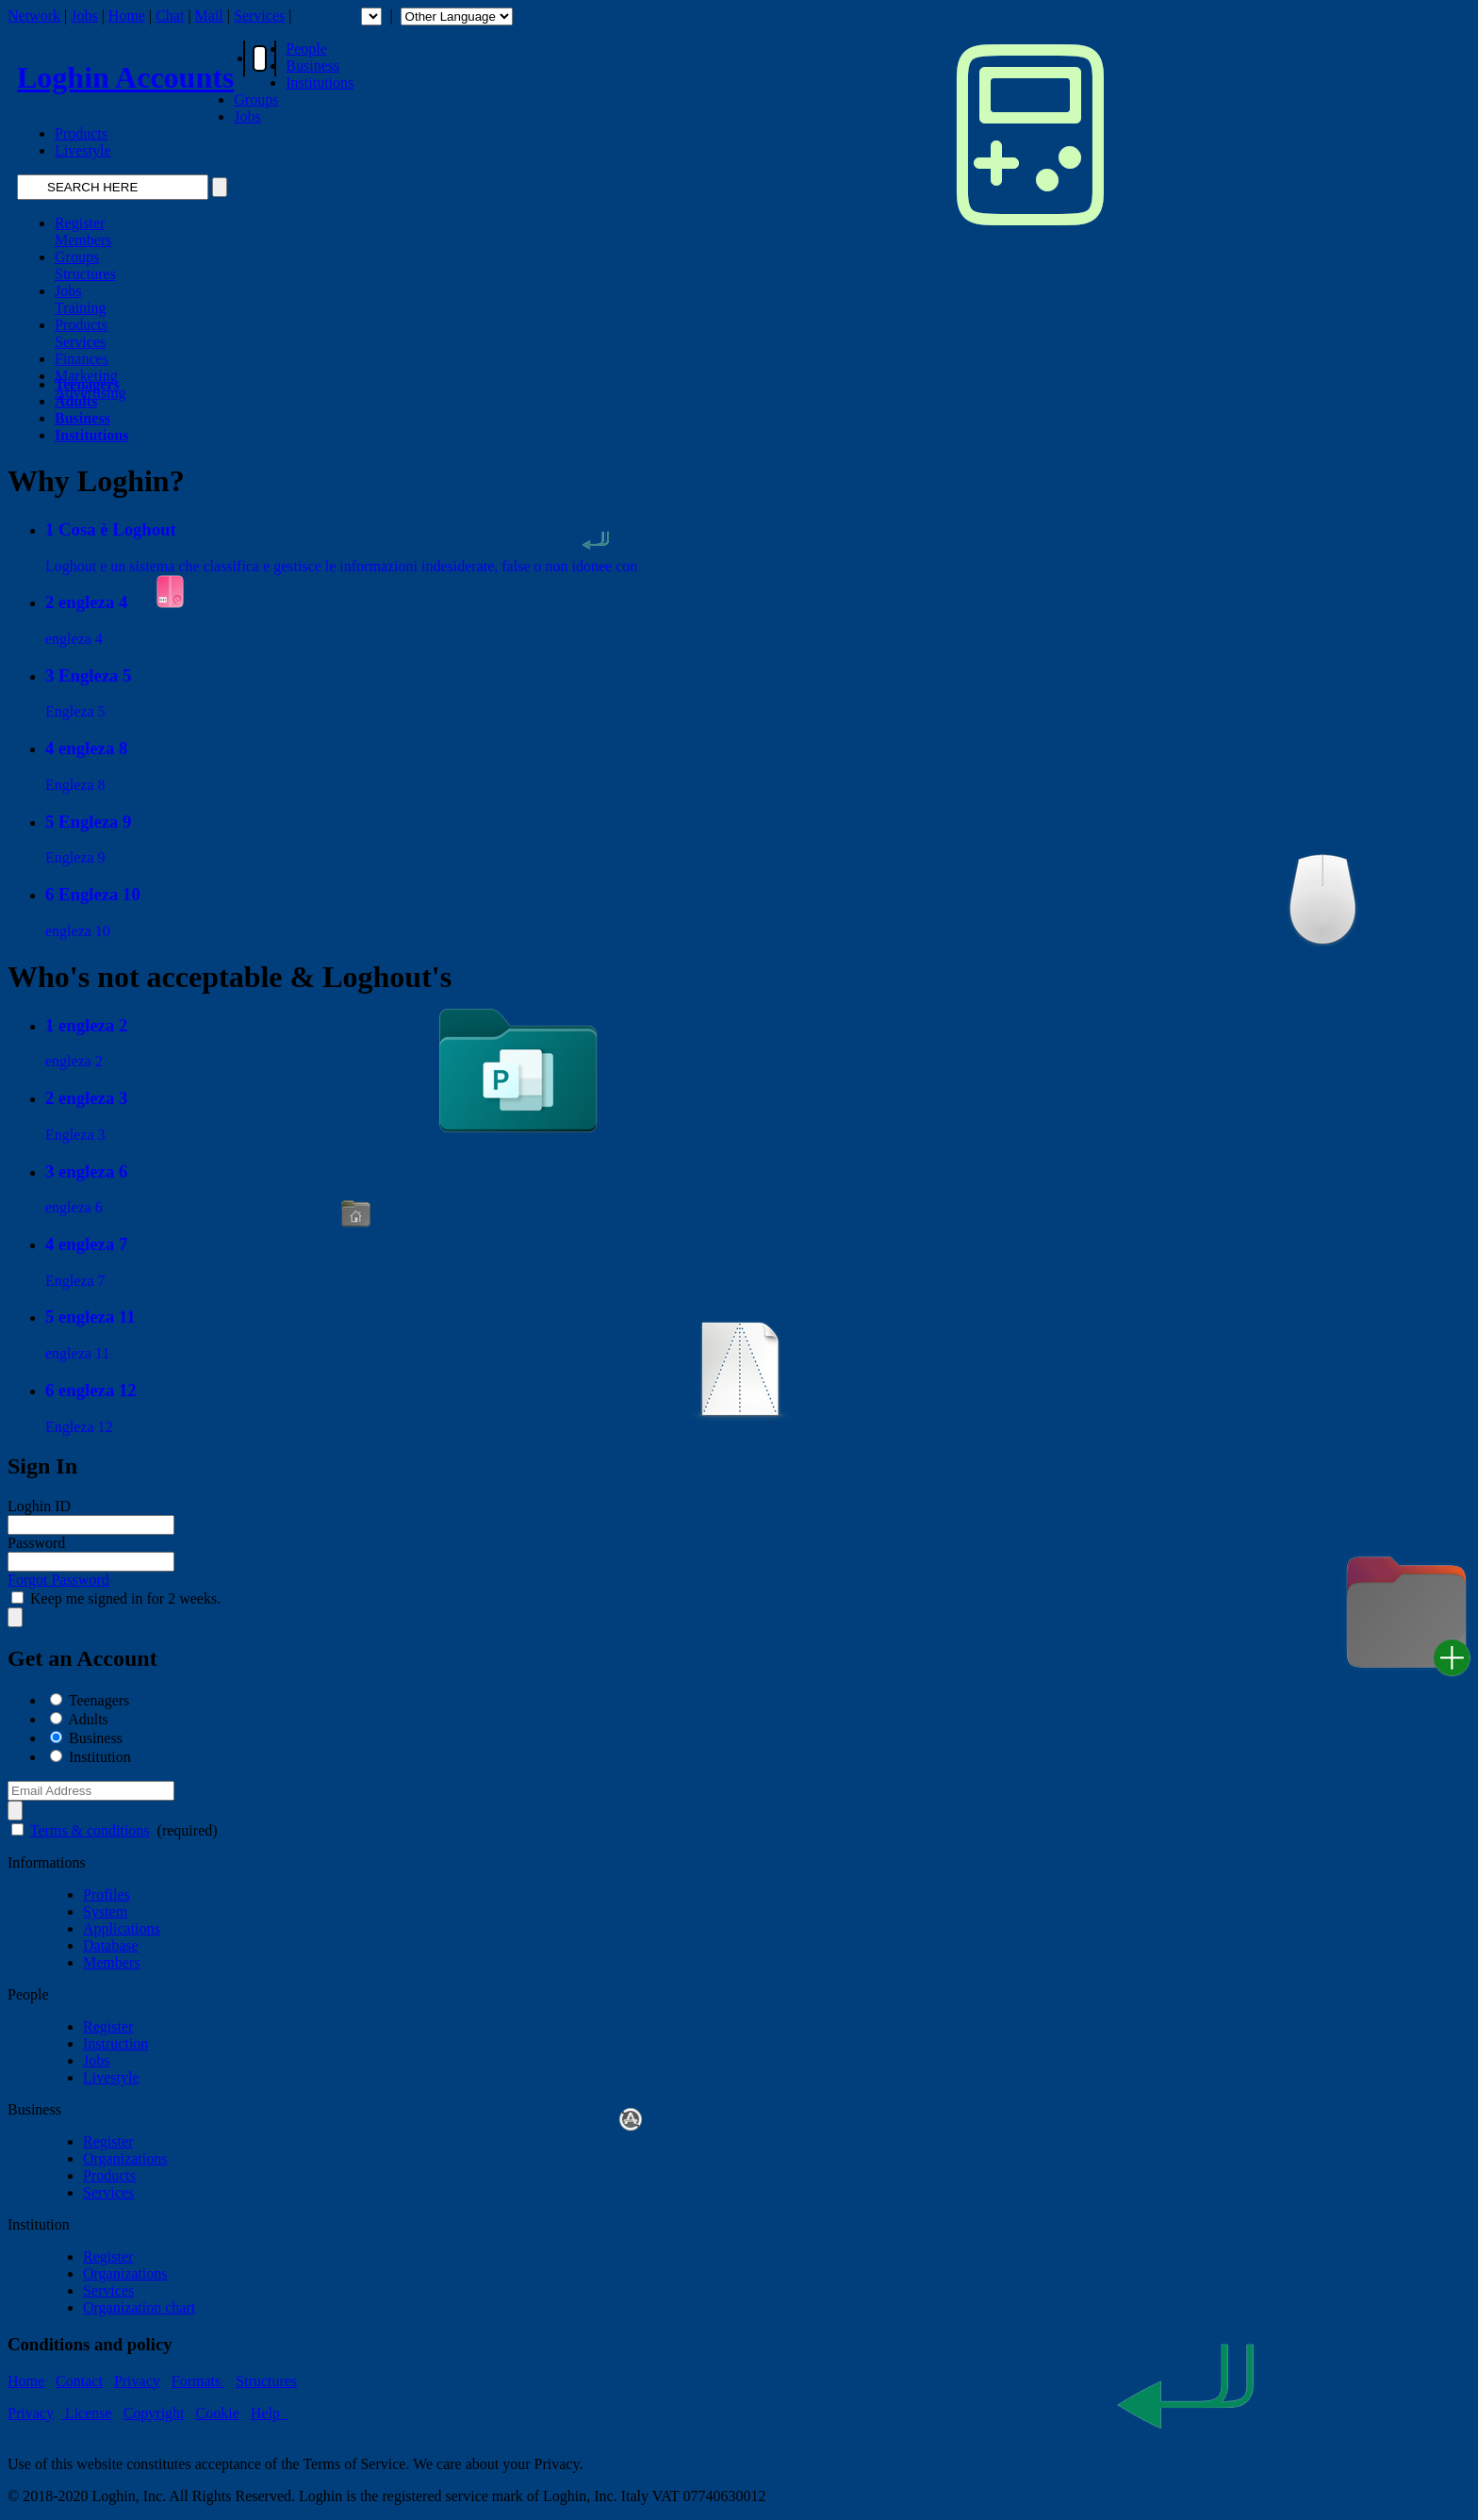 Image resolution: width=1478 pixels, height=2520 pixels. Describe the element at coordinates (517, 1075) in the screenshot. I see `open folder containing microsoft publisher files` at that location.